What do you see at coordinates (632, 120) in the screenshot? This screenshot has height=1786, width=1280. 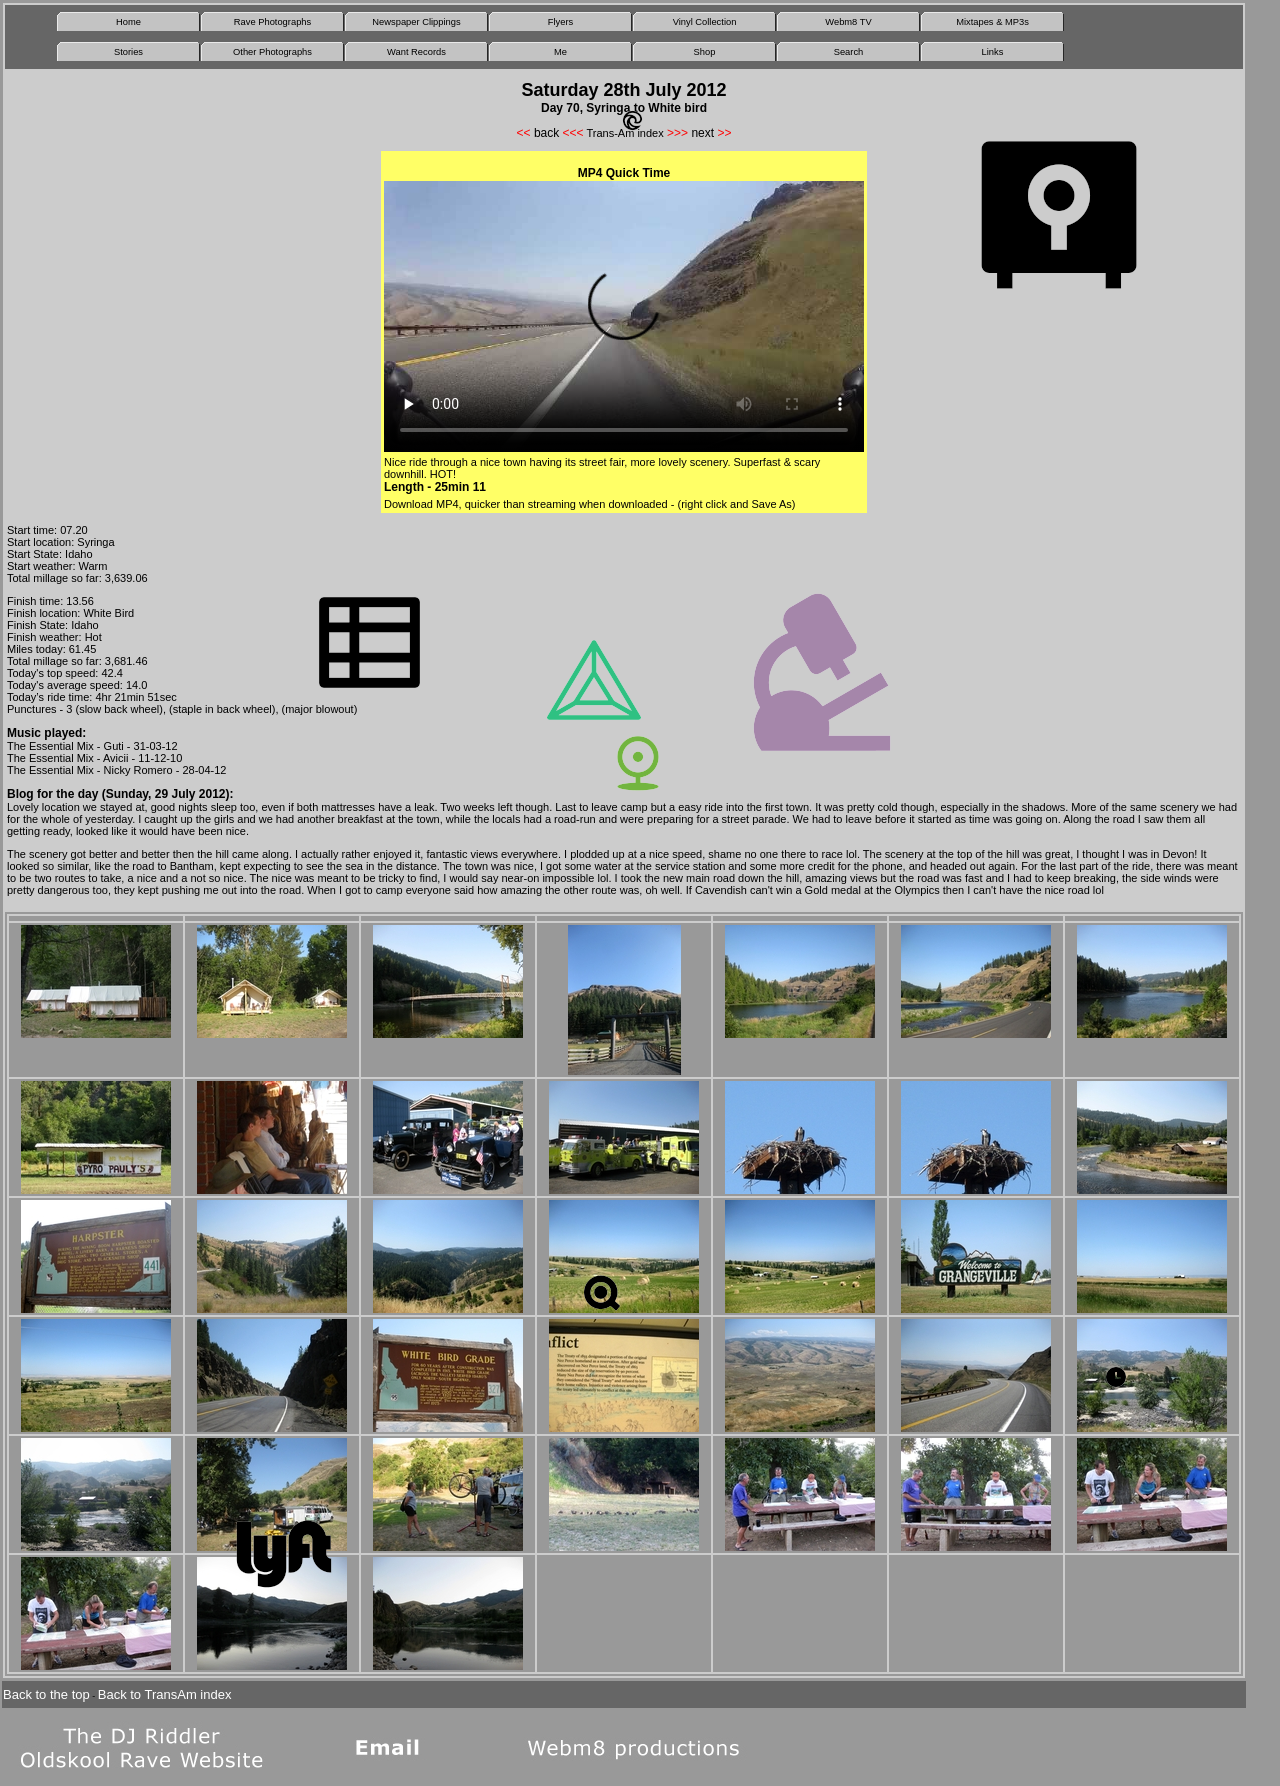 I see `open Microsoft Edge browser` at bounding box center [632, 120].